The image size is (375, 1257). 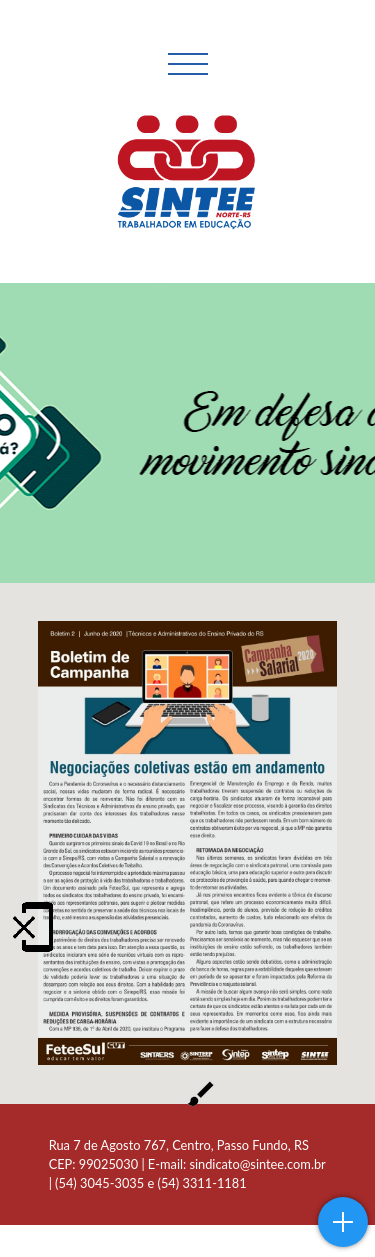 I want to click on disconnect or unlink a mobile device, so click(x=33, y=927).